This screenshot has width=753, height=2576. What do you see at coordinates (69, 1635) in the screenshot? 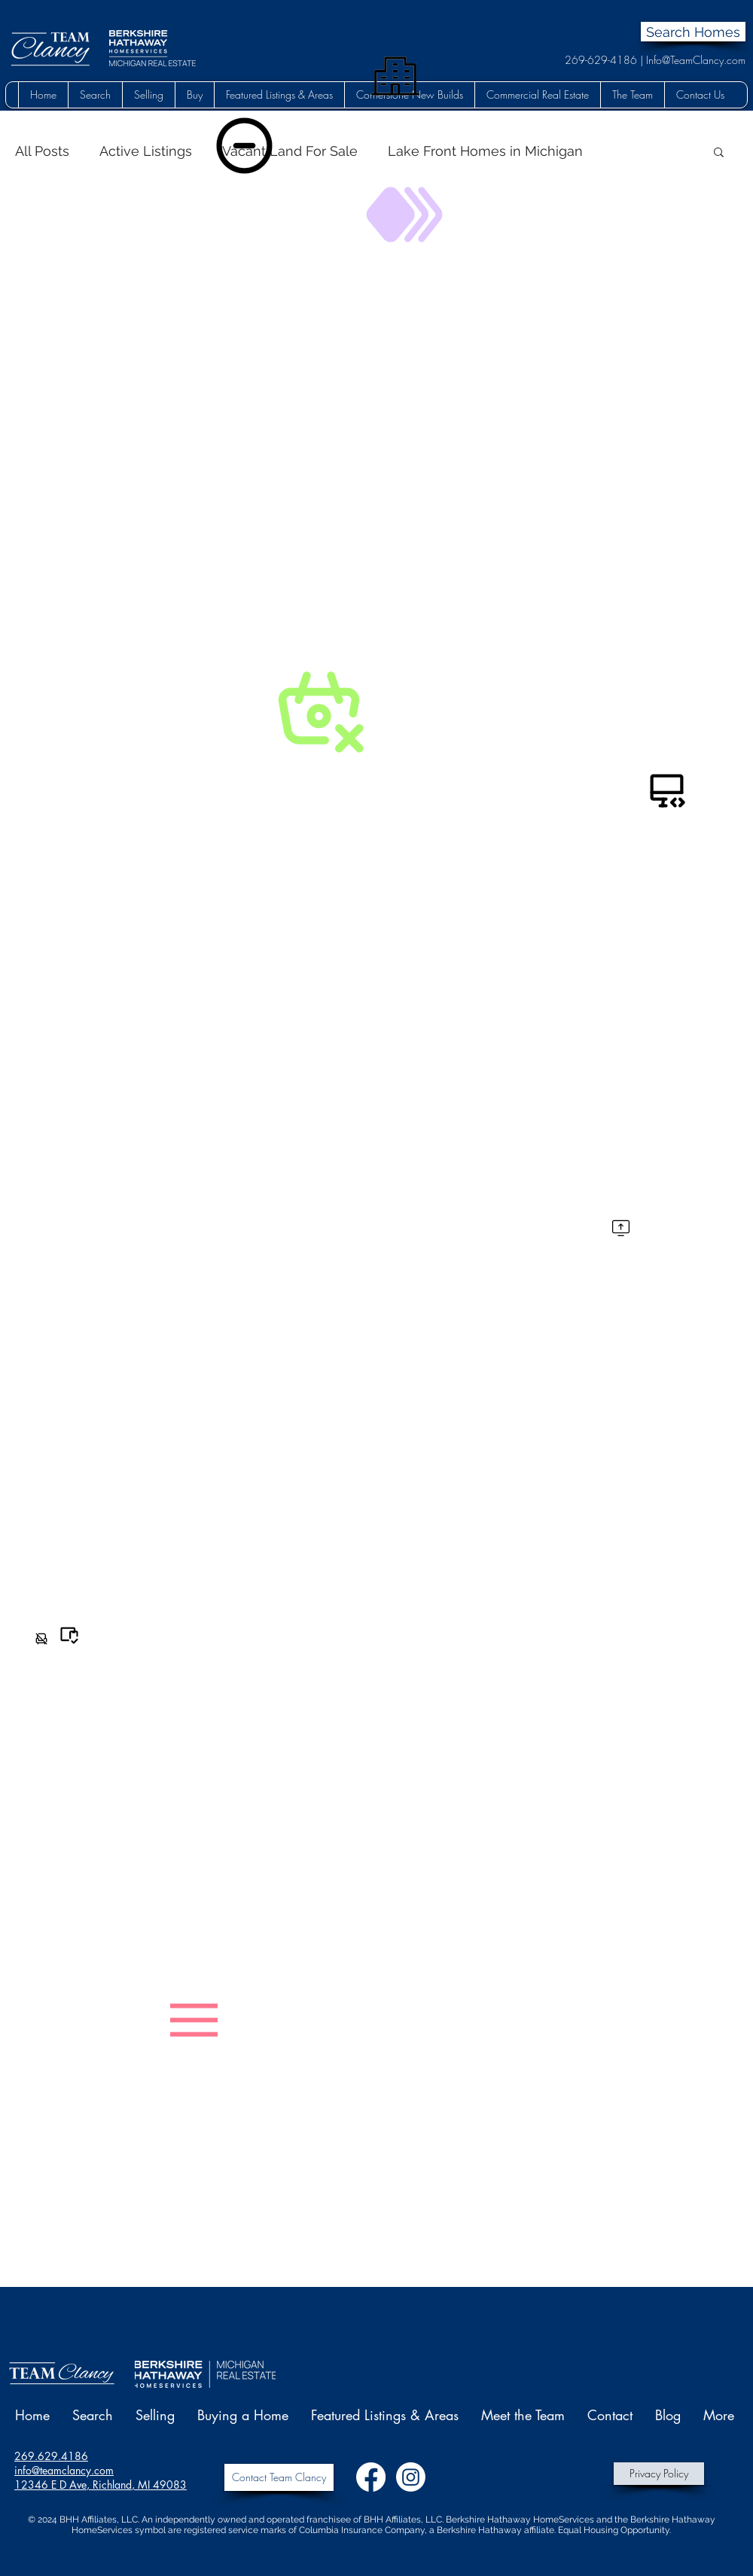
I see `devices successfully synced or connected` at bounding box center [69, 1635].